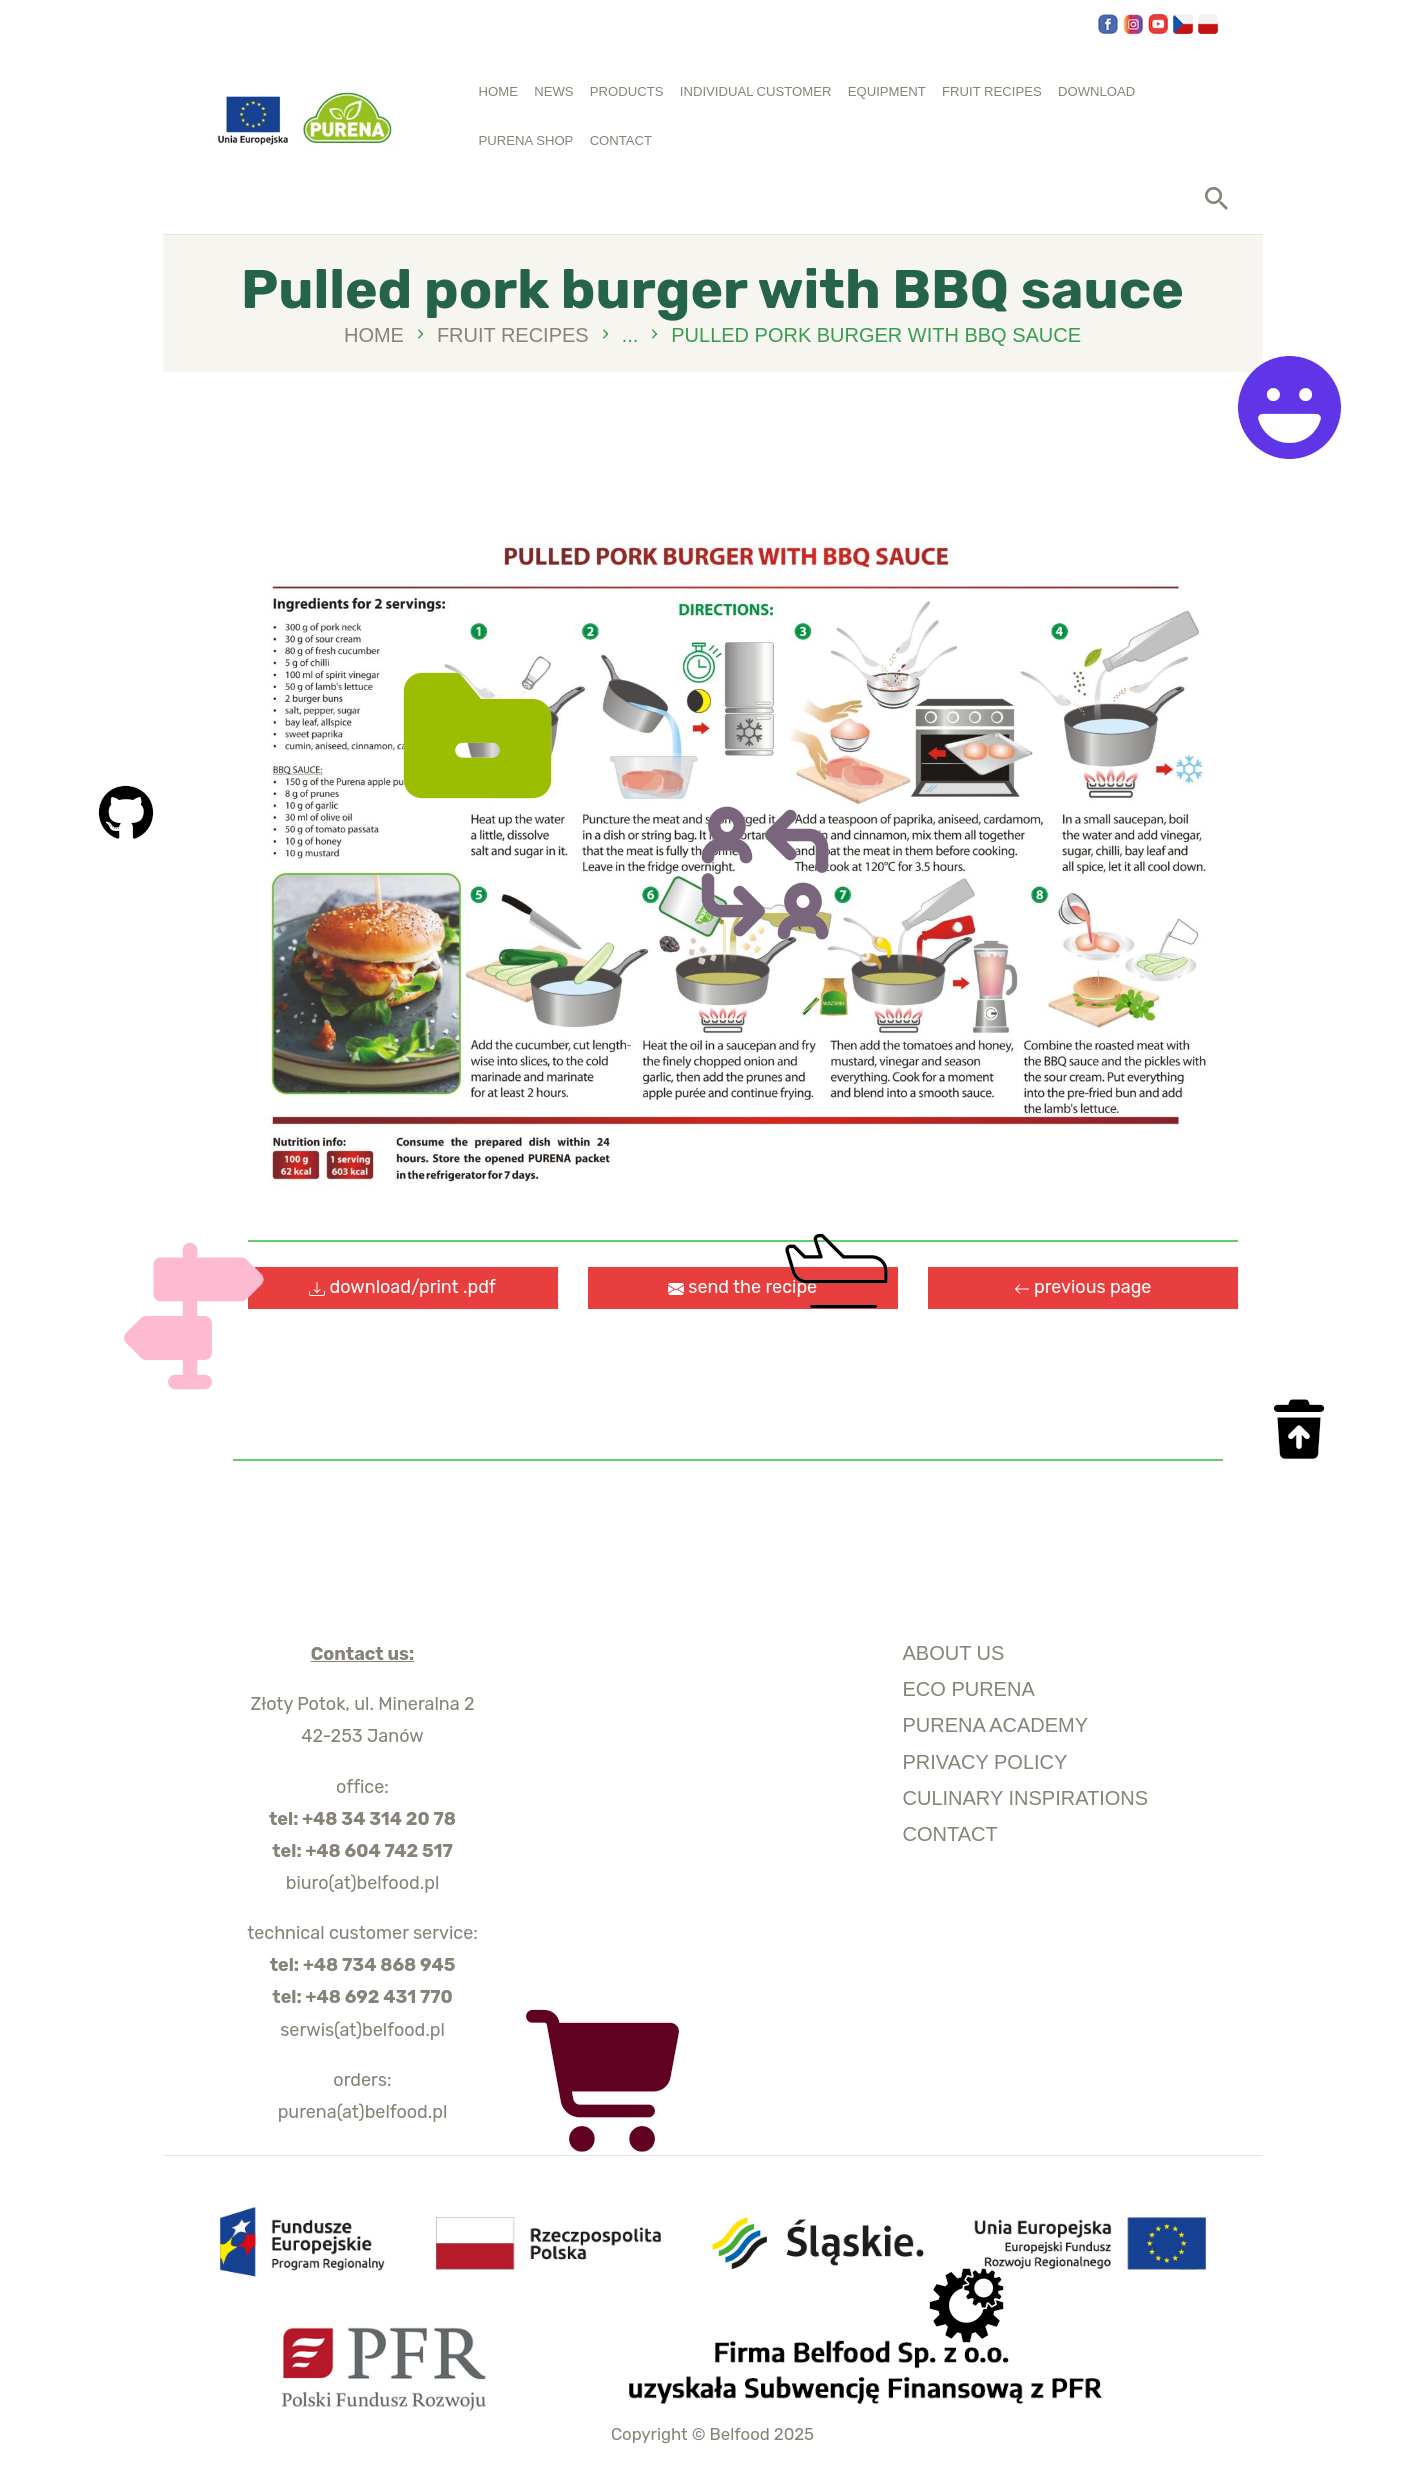  Describe the element at coordinates (477, 735) in the screenshot. I see `remove a folder from your files` at that location.